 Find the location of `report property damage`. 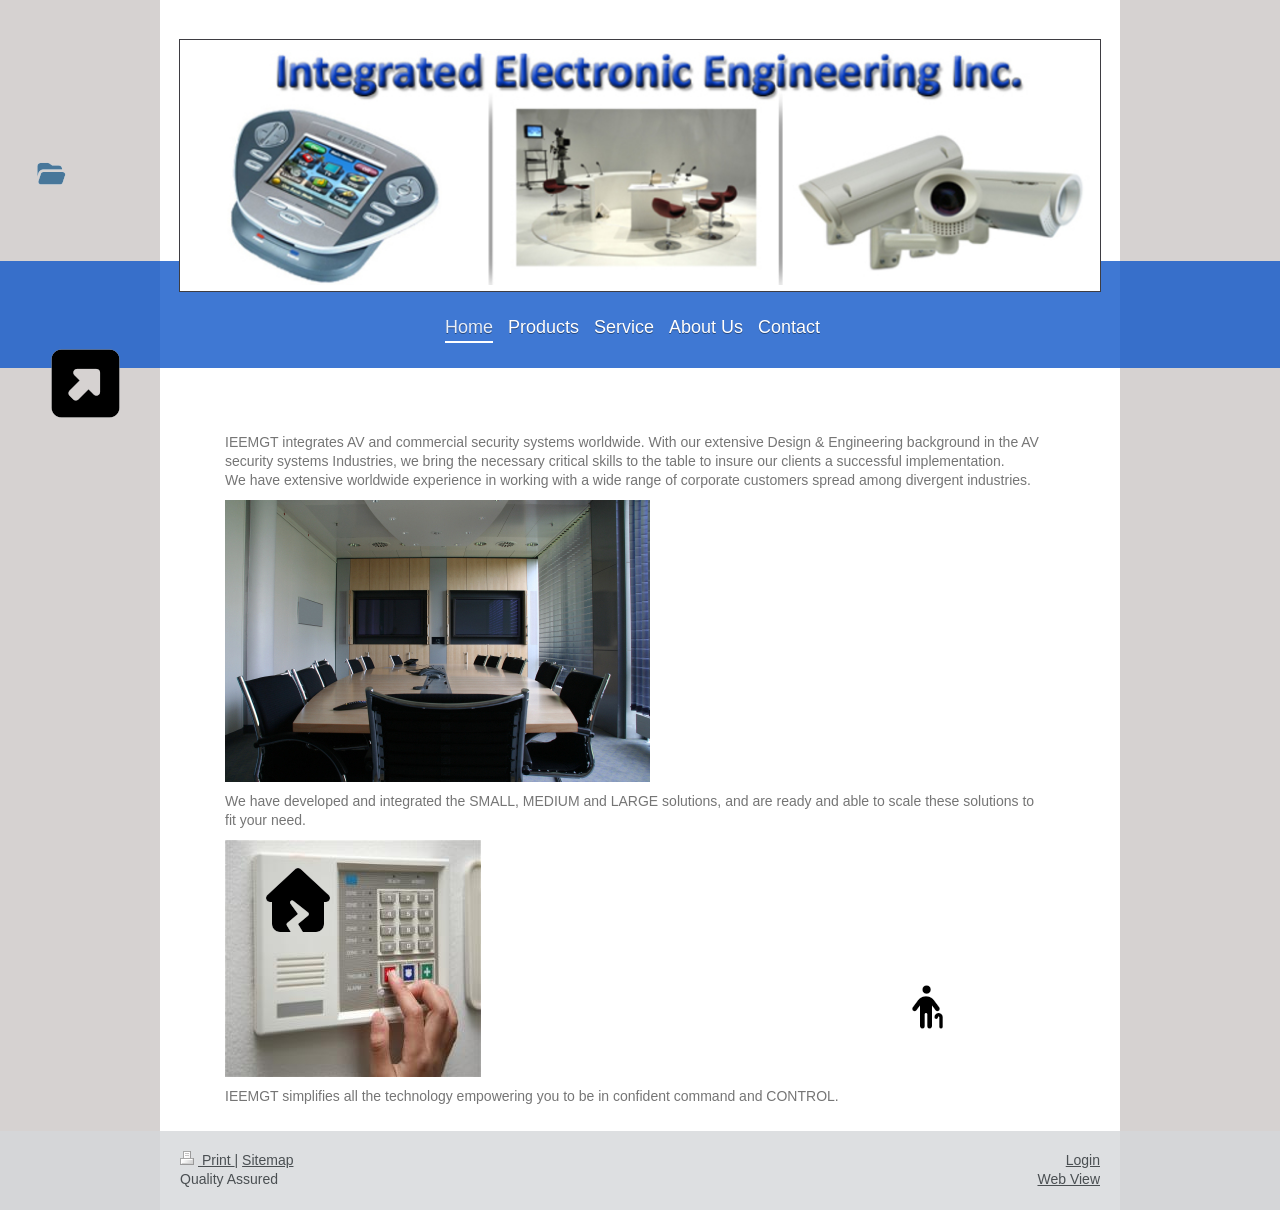

report property damage is located at coordinates (298, 900).